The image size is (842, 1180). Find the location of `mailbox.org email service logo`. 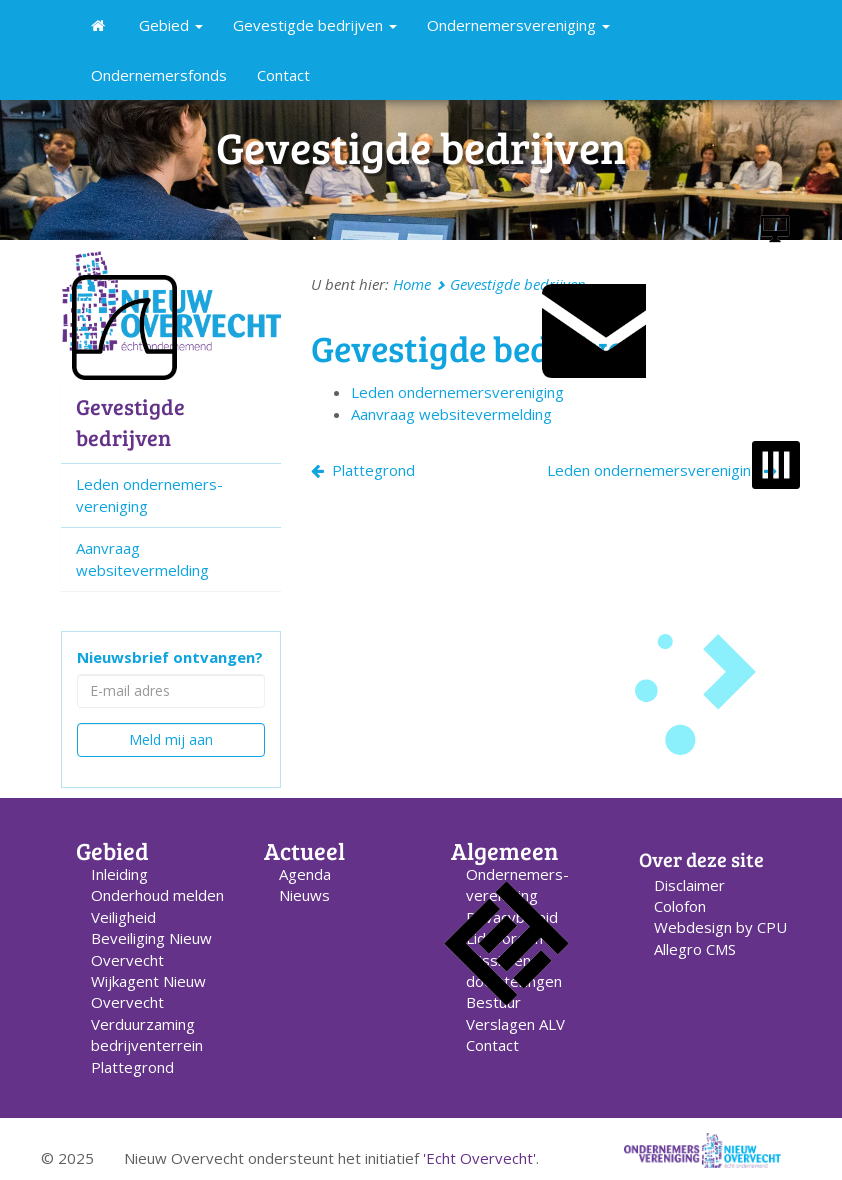

mailbox.org email service logo is located at coordinates (594, 331).